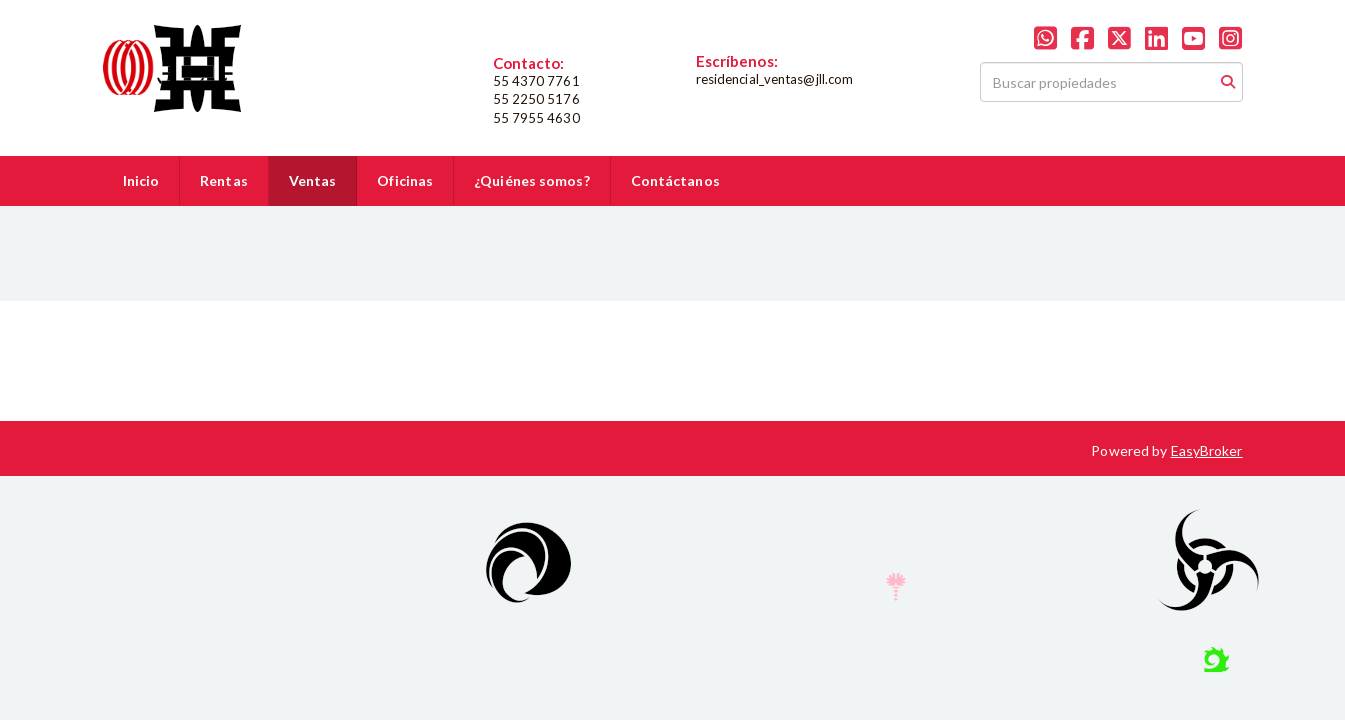  I want to click on abstract game element or power-up icon, so click(197, 68).